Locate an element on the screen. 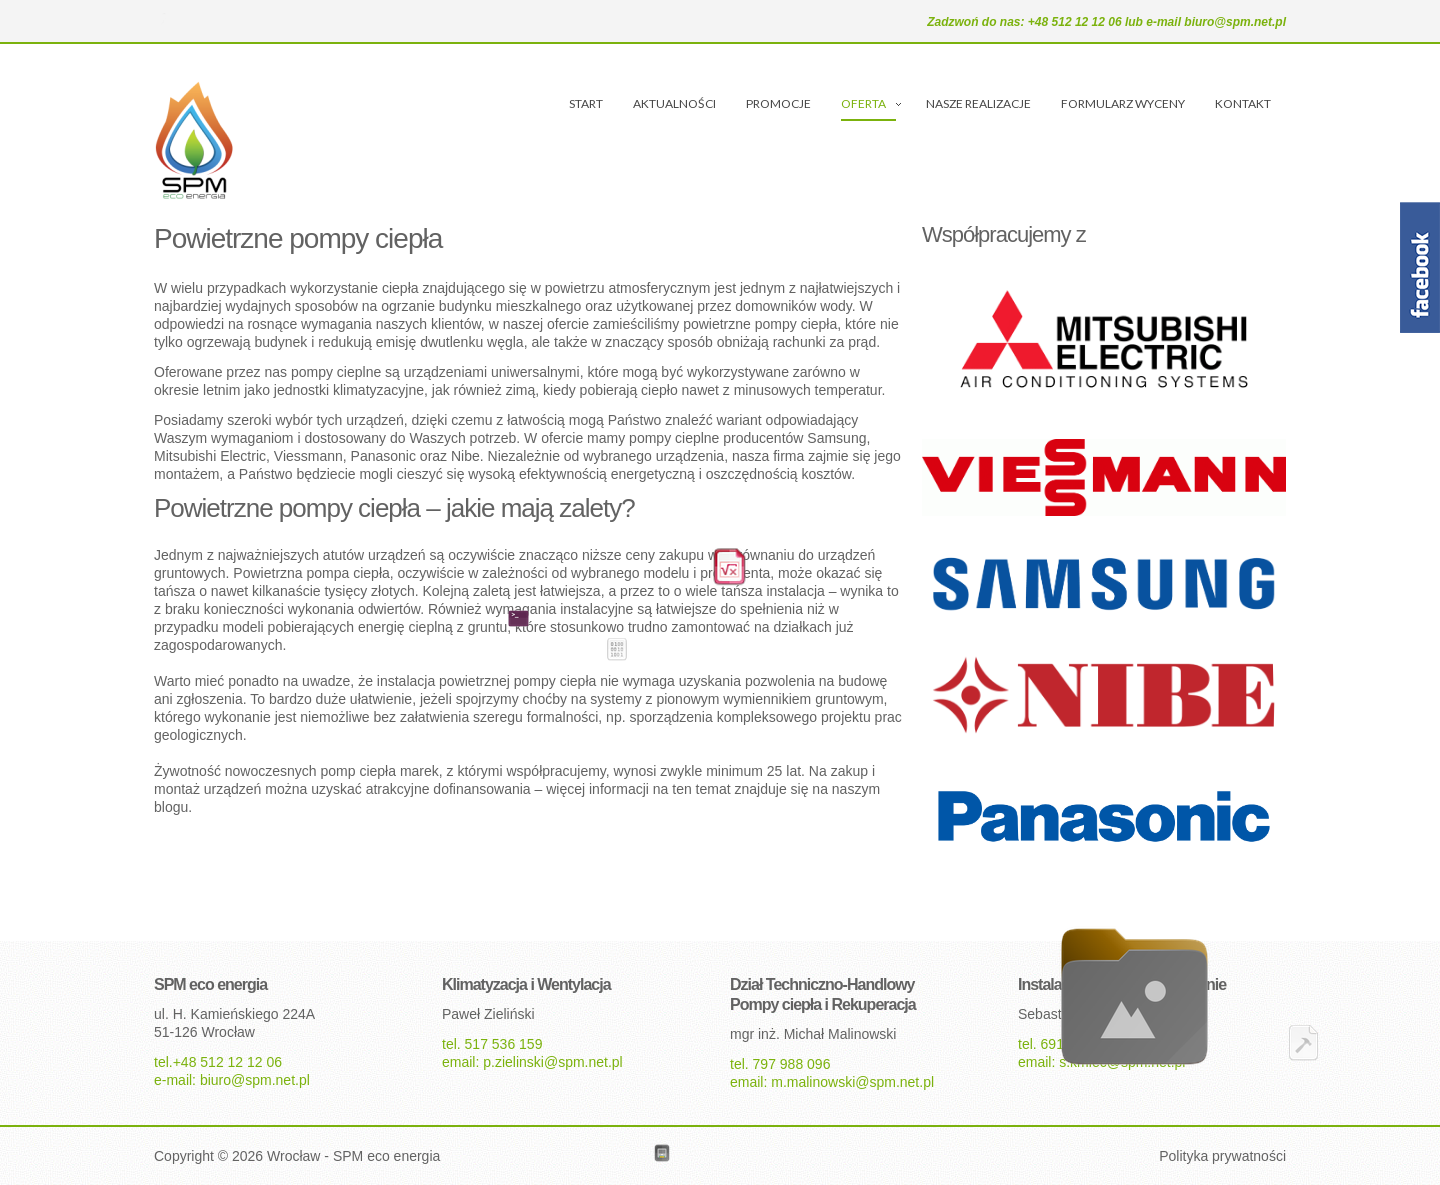  open your pictures folder is located at coordinates (1134, 996).